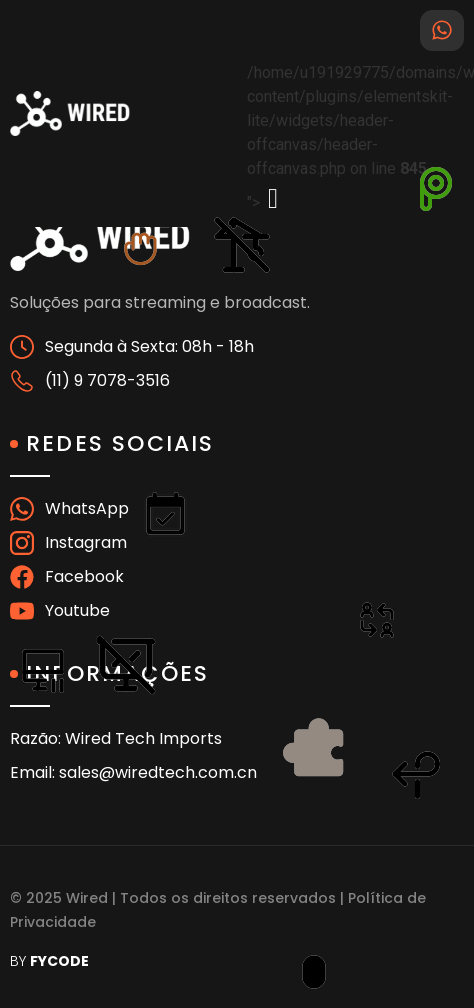  What do you see at coordinates (165, 515) in the screenshot?
I see `confirmed calendar event` at bounding box center [165, 515].